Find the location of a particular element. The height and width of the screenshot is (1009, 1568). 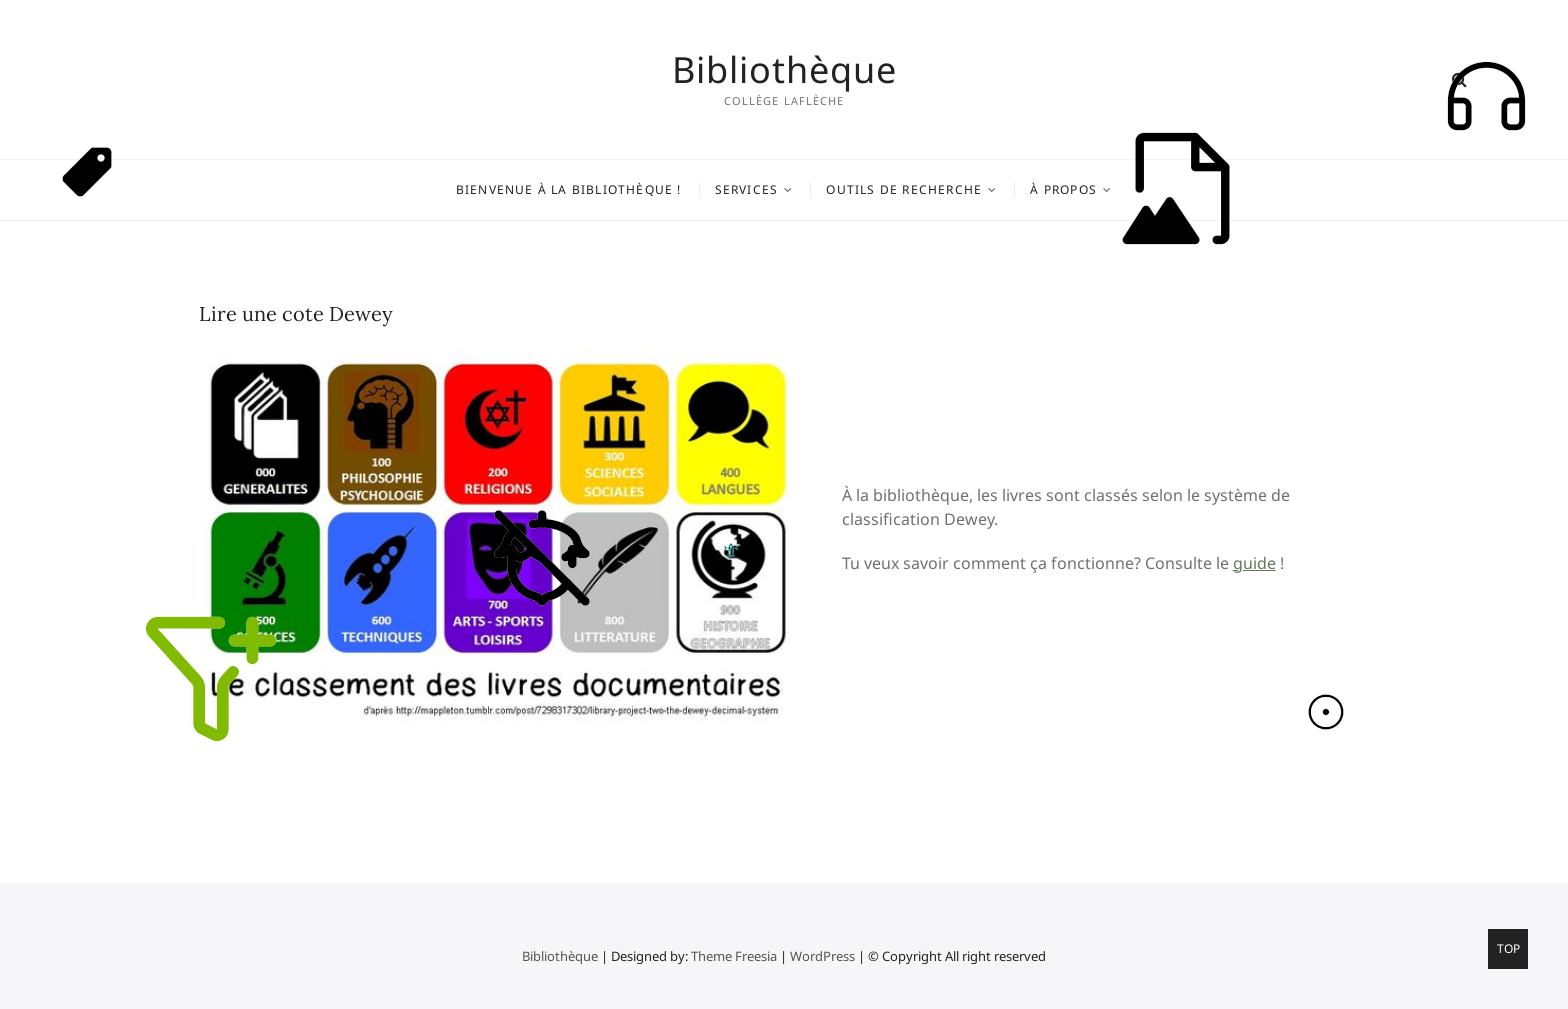

view image file is located at coordinates (1182, 188).